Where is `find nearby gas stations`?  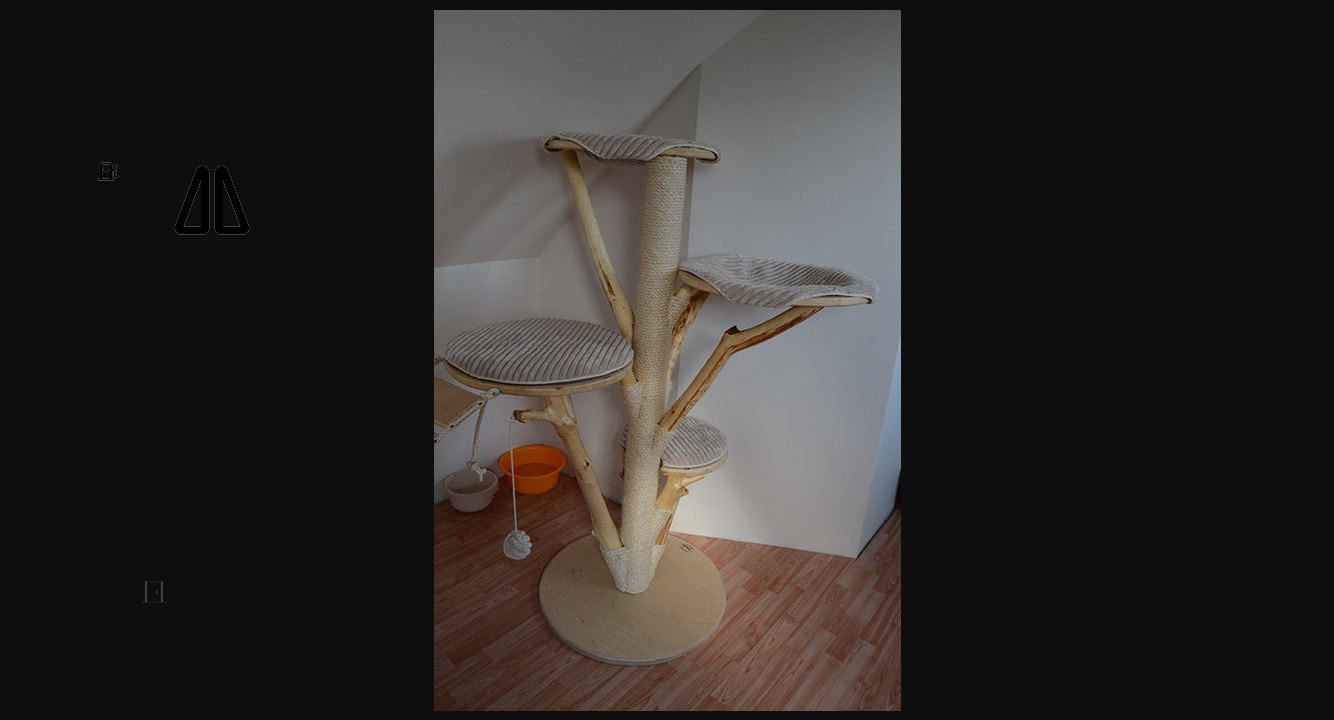
find nearby gas stations is located at coordinates (107, 171).